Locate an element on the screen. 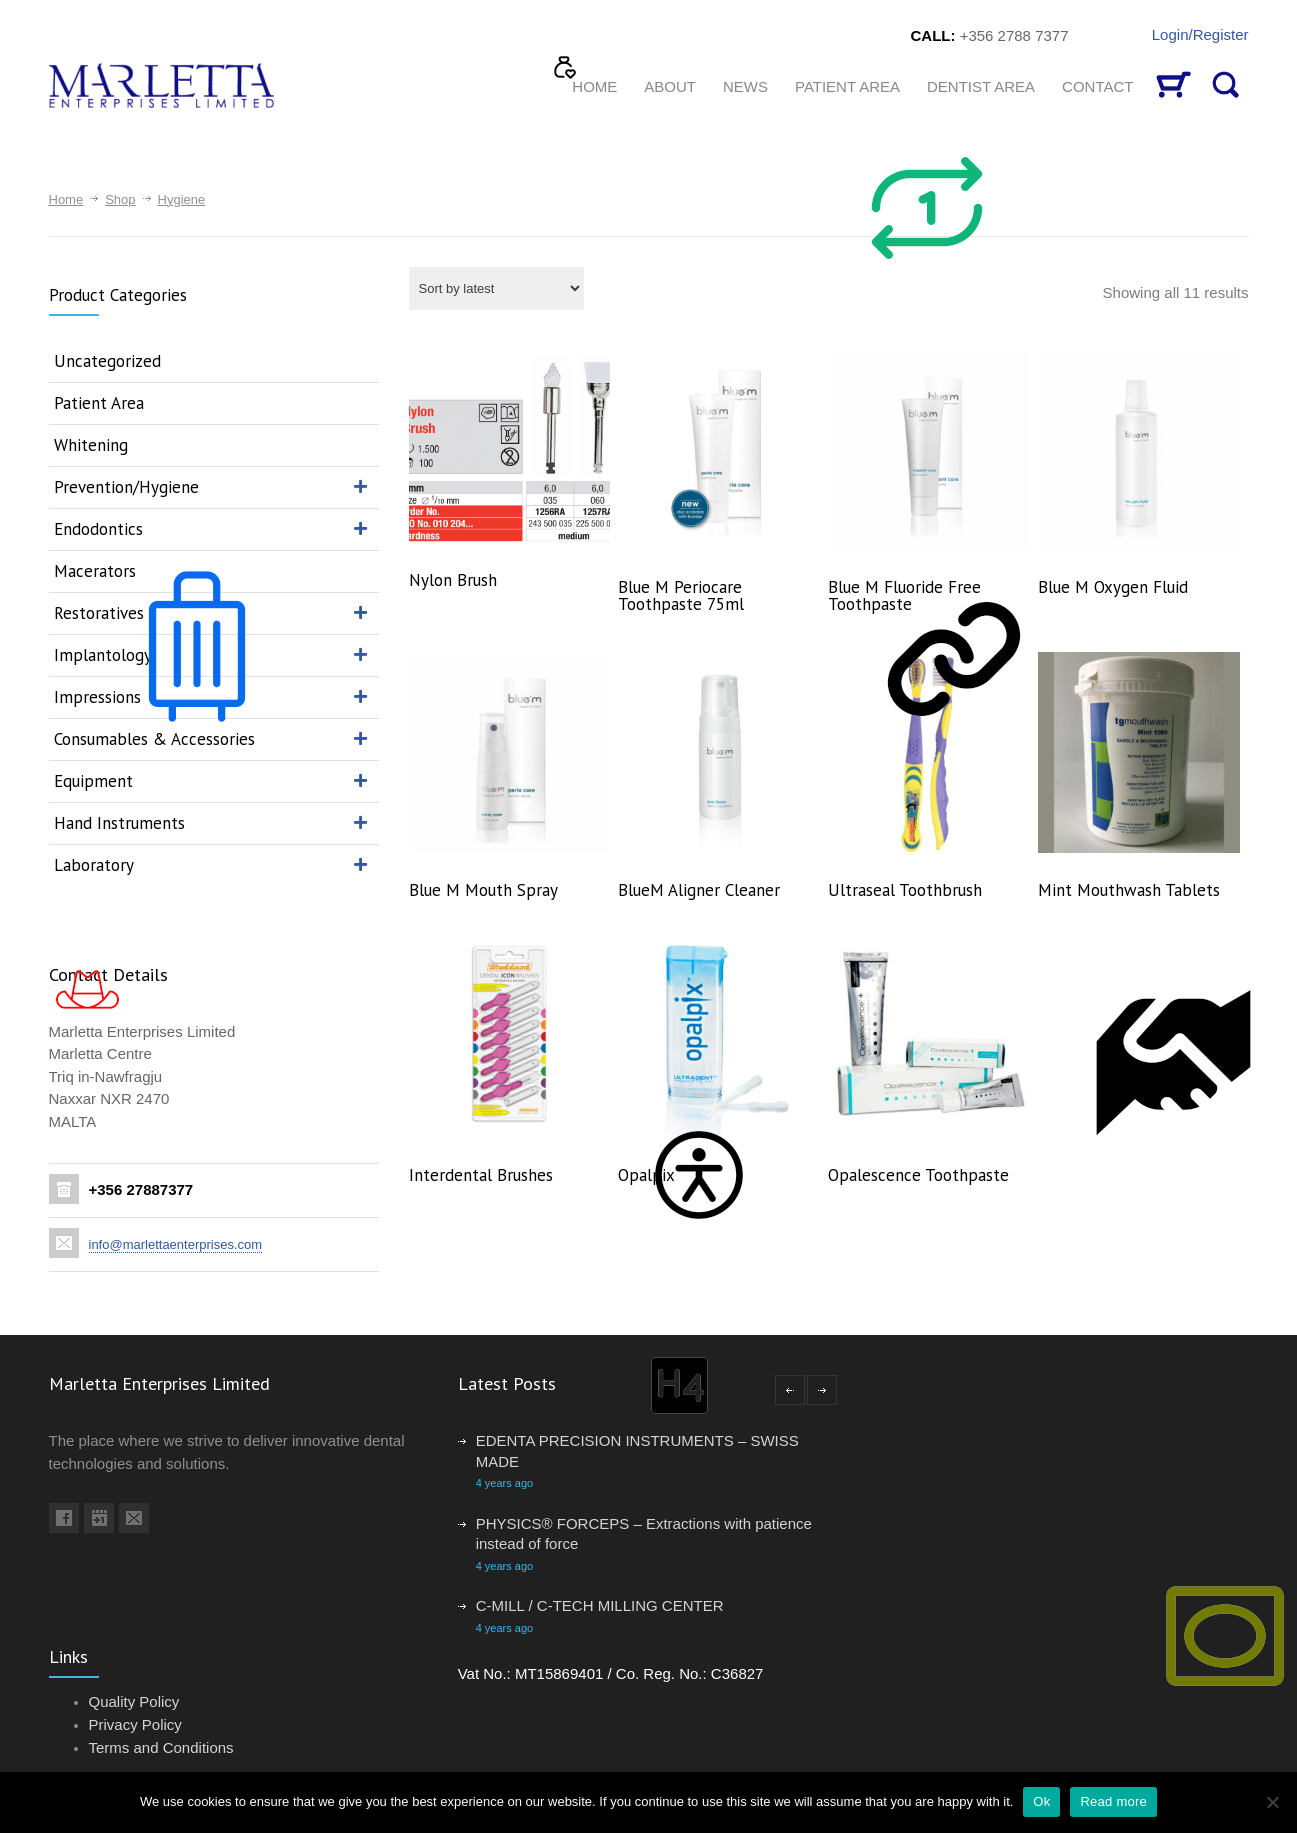 The width and height of the screenshot is (1297, 1833). manage travel or trip details is located at coordinates (197, 649).